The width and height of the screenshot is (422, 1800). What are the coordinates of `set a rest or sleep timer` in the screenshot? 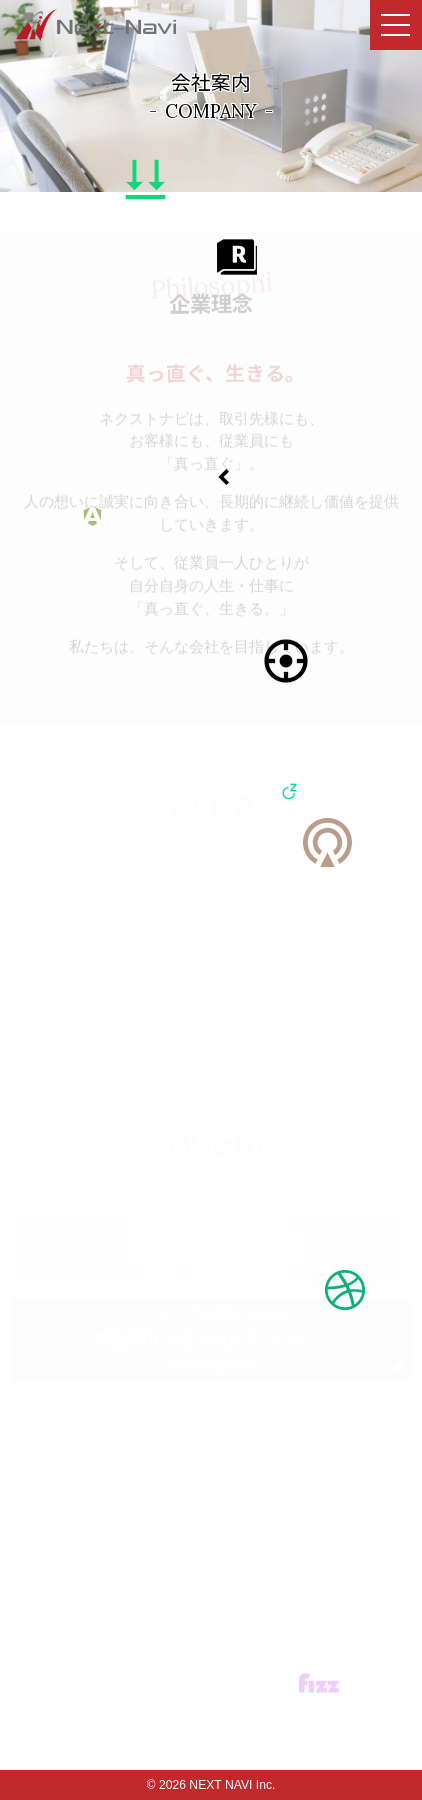 It's located at (289, 791).